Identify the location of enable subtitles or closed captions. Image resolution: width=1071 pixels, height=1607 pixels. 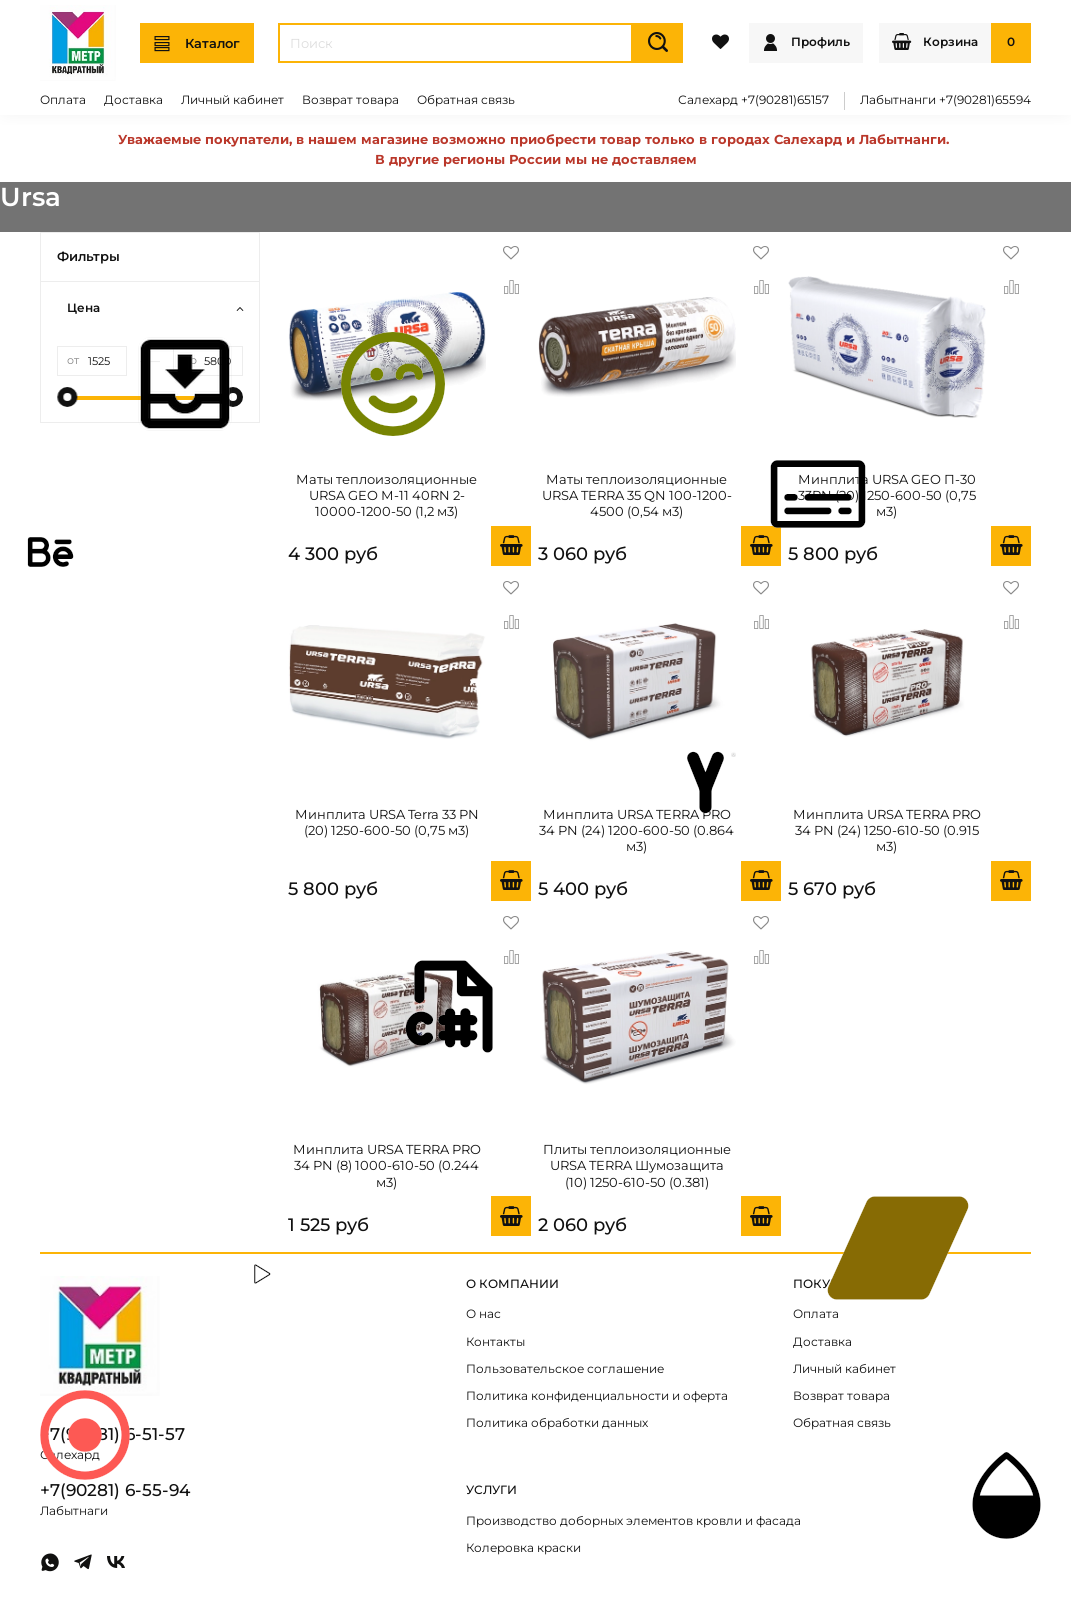
(818, 494).